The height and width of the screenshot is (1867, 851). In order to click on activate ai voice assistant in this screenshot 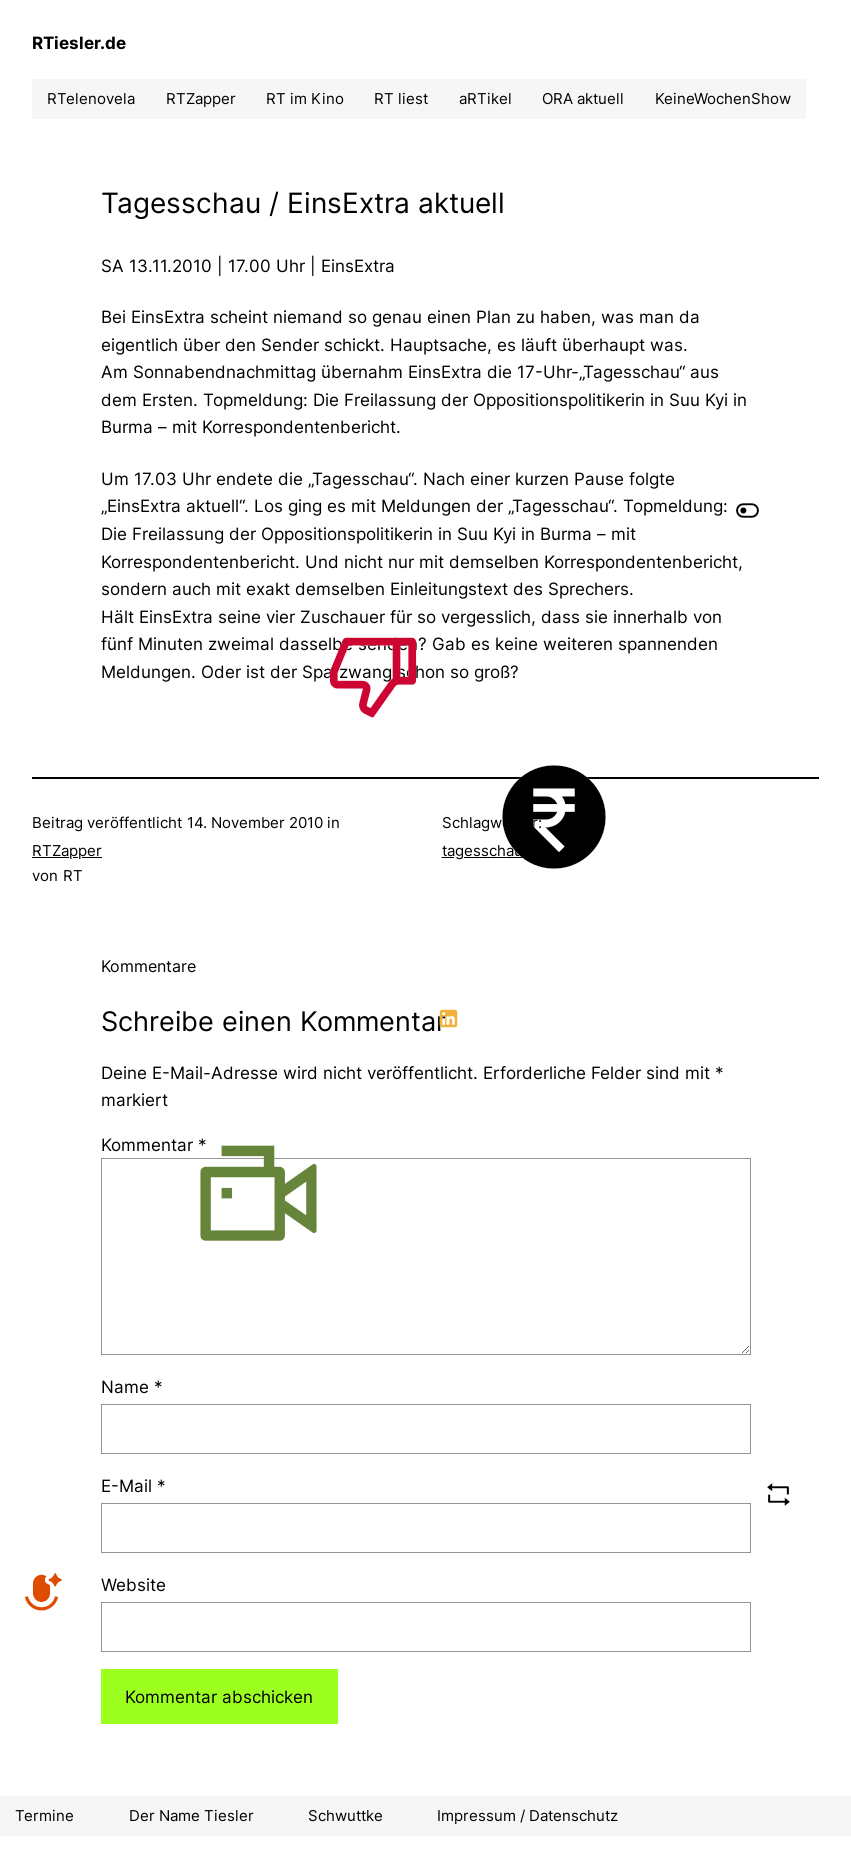, I will do `click(41, 1593)`.